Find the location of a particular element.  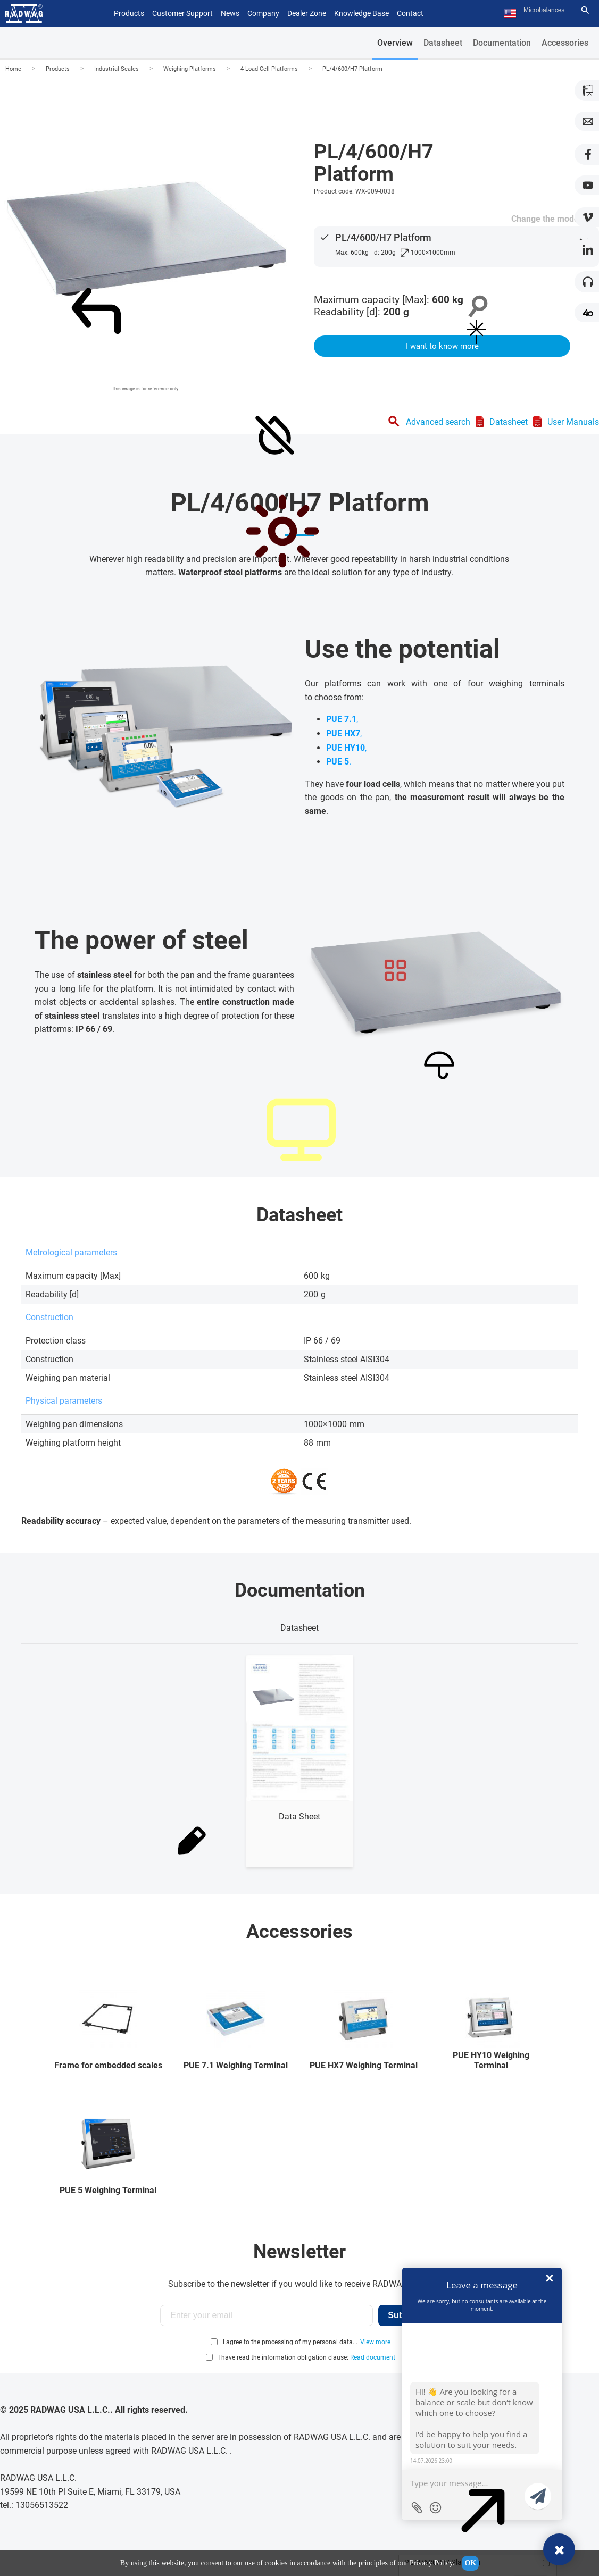

edit or modify content is located at coordinates (192, 1840).